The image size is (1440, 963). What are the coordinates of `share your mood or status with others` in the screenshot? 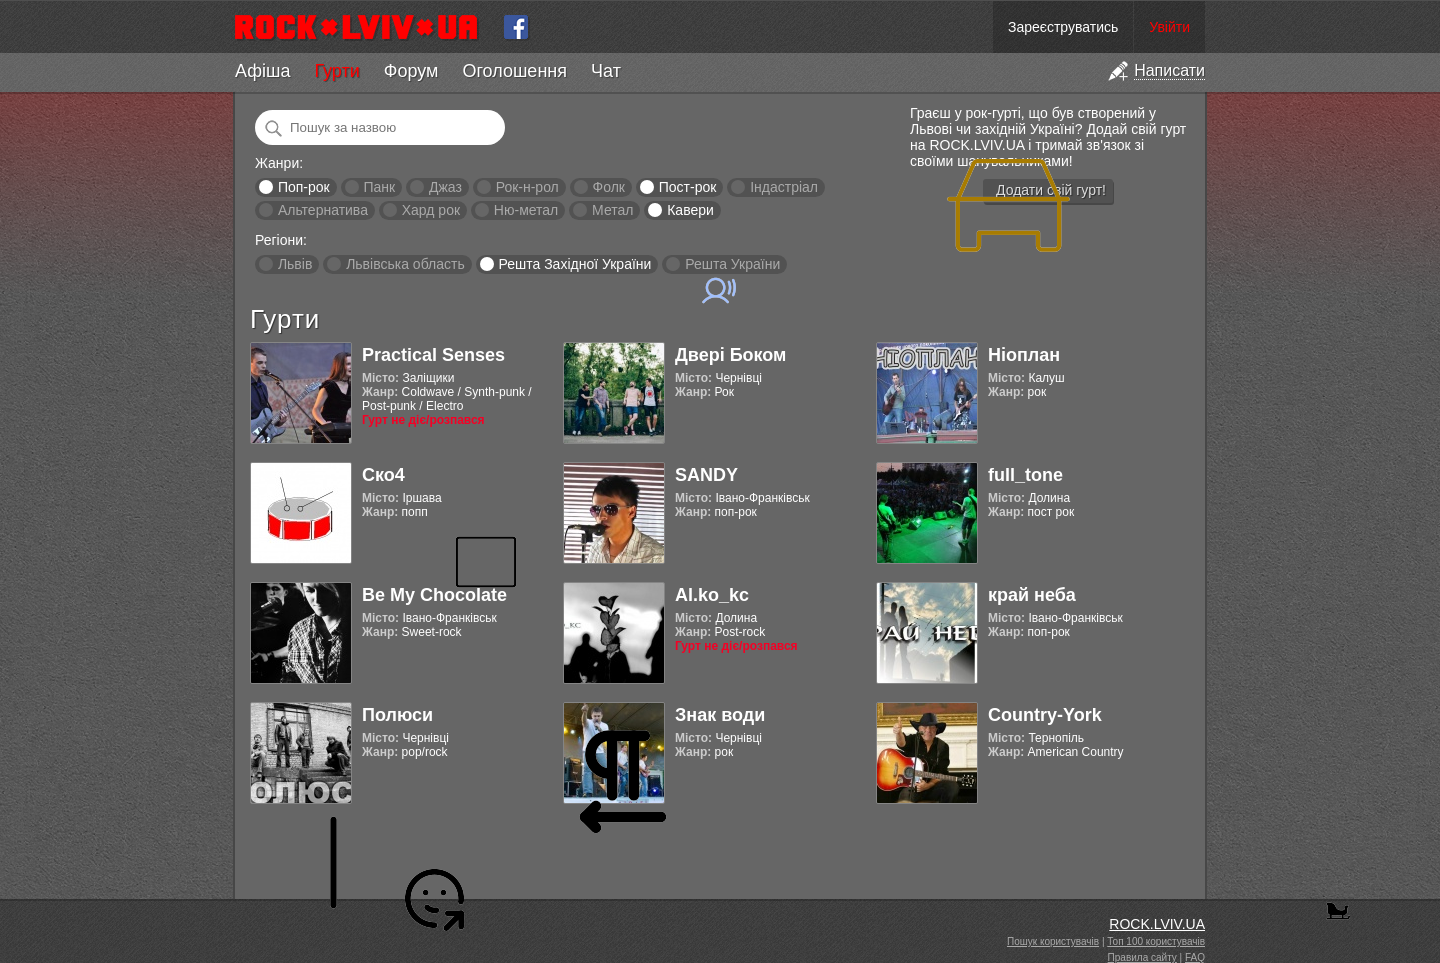 It's located at (434, 898).